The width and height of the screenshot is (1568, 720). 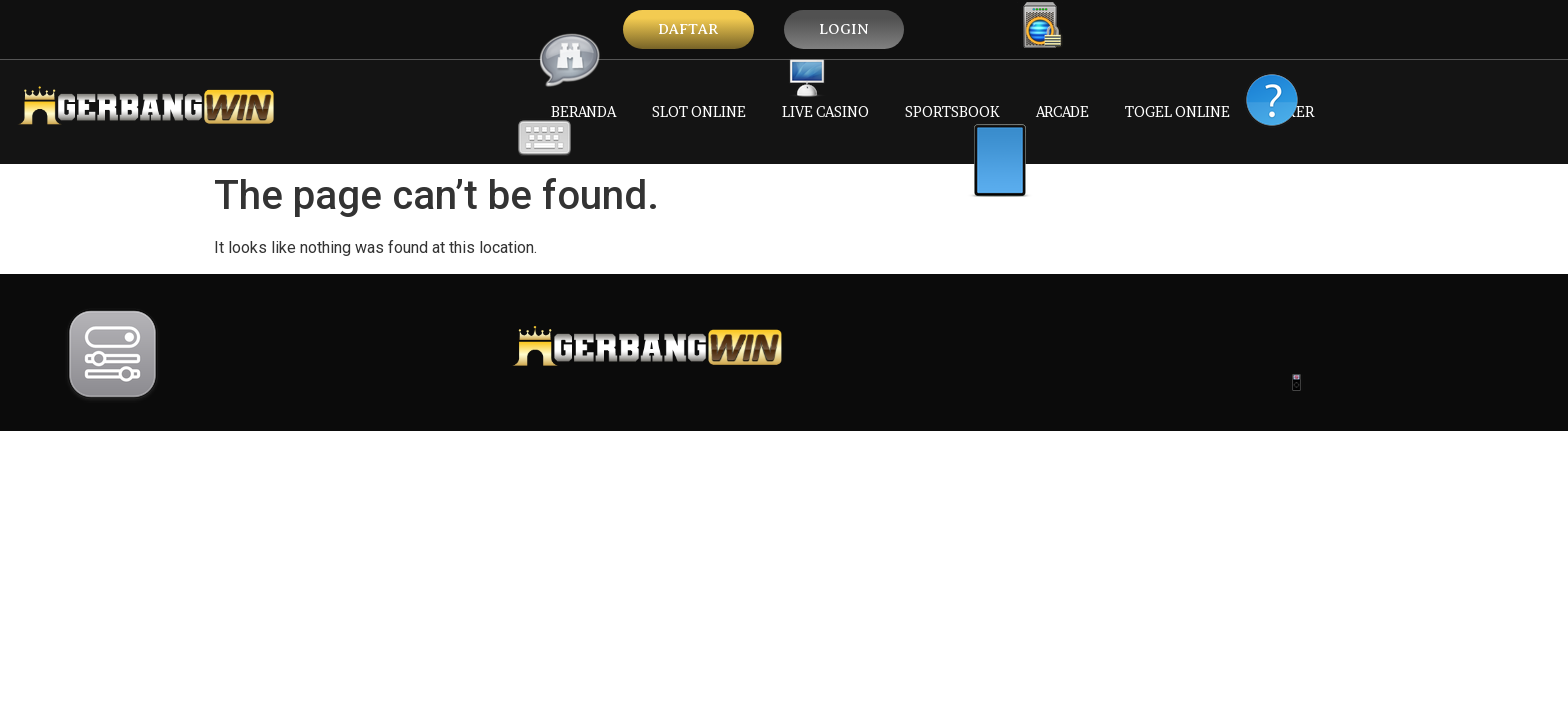 What do you see at coordinates (570, 65) in the screenshot?
I see `receive a message from a remote desktop administrator` at bounding box center [570, 65].